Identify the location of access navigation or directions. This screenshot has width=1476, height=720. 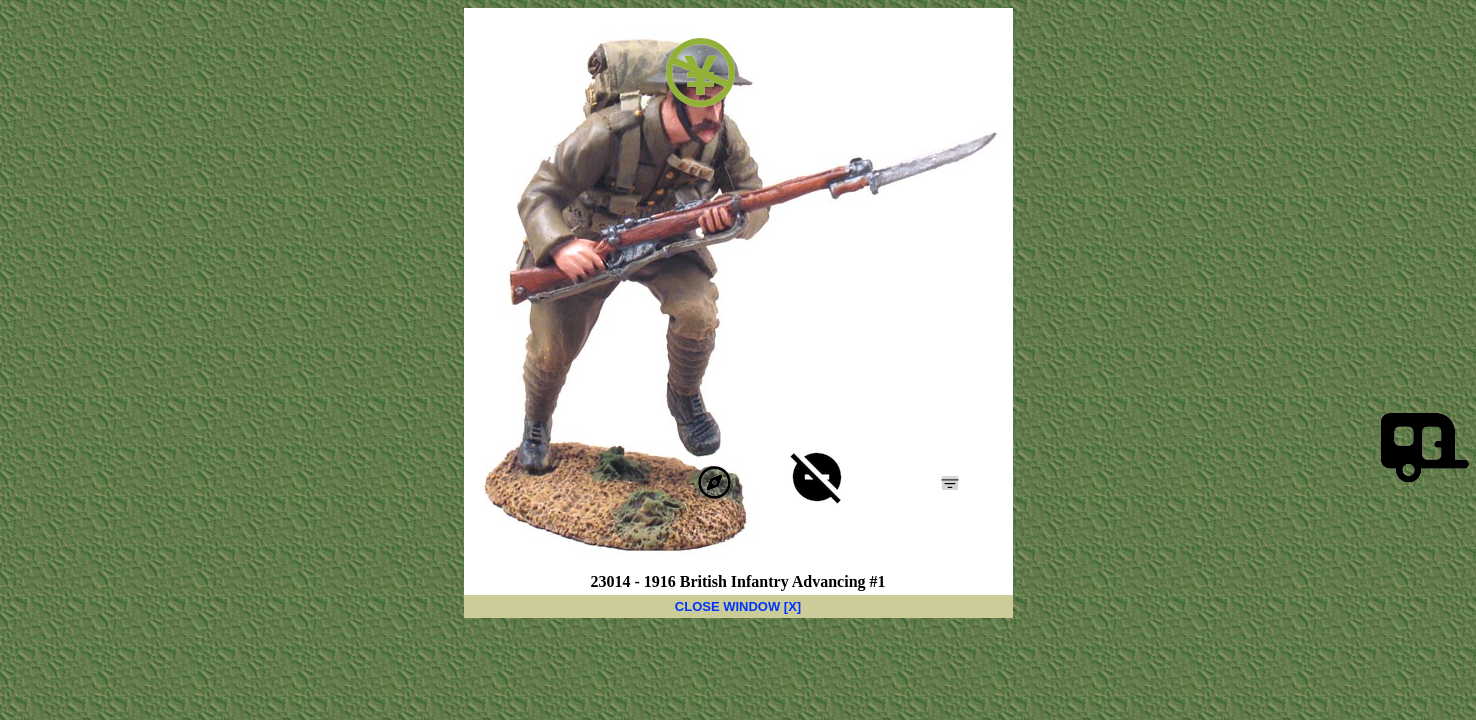
(714, 482).